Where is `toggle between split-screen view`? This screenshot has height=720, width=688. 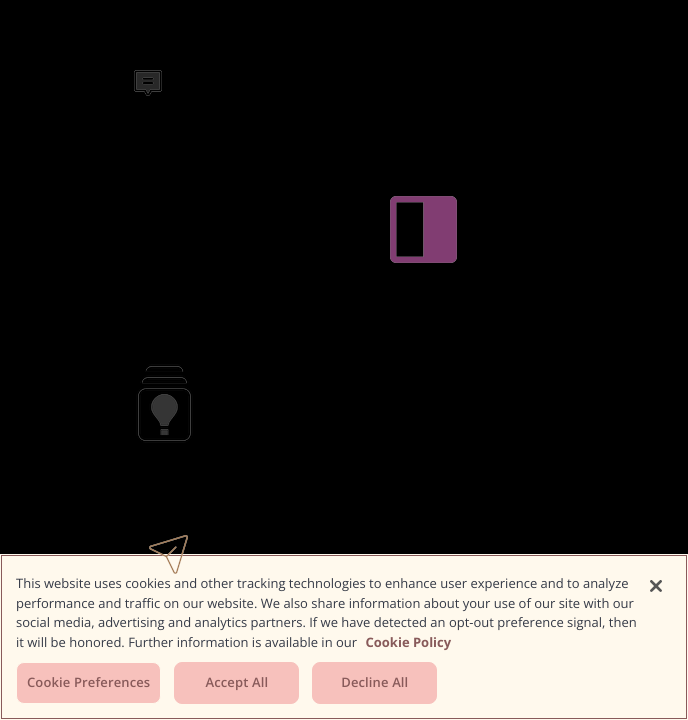 toggle between split-screen view is located at coordinates (423, 229).